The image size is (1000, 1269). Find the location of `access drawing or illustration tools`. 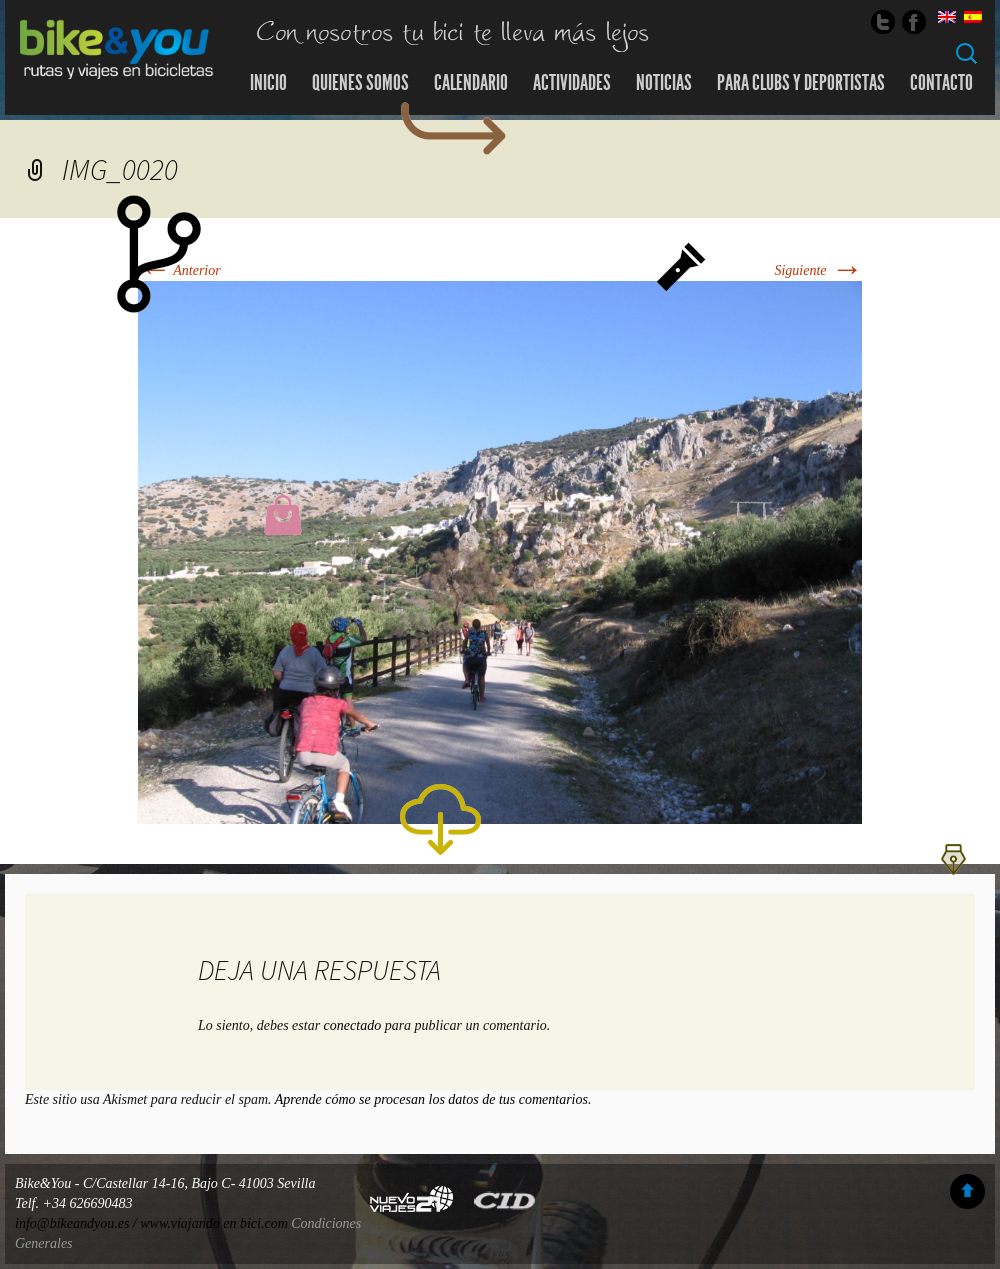

access drawing or illustration tools is located at coordinates (953, 858).